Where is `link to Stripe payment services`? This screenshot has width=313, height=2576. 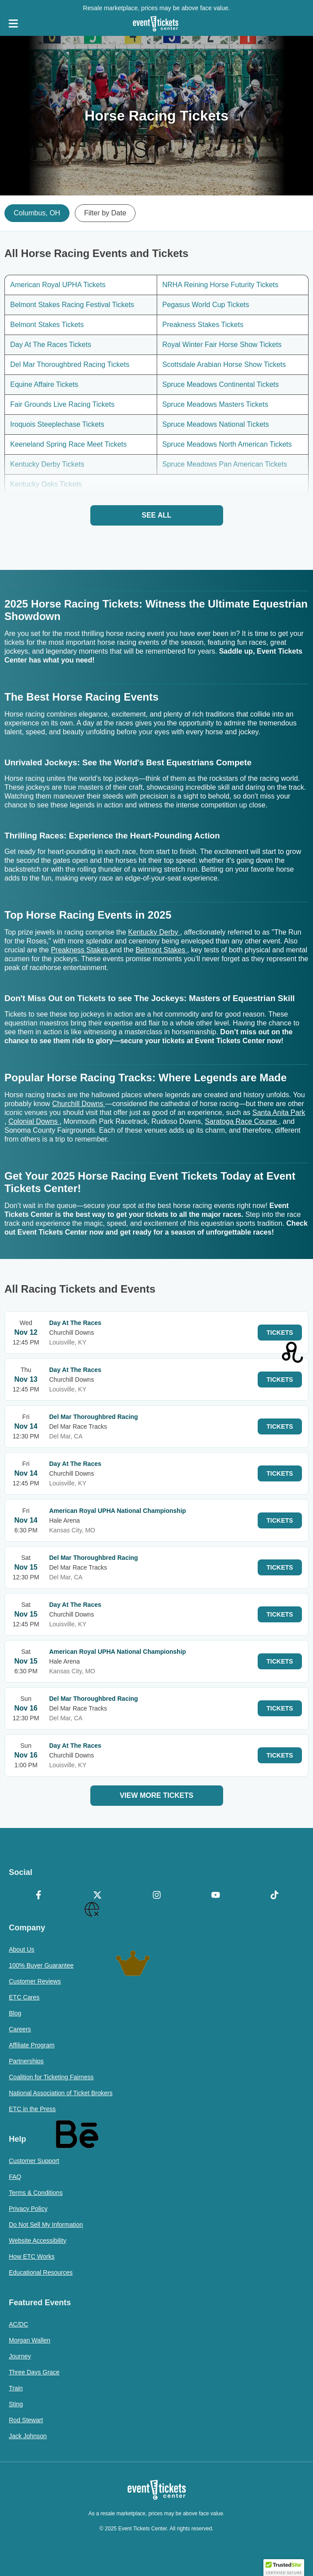
link to Stripe payment services is located at coordinates (141, 149).